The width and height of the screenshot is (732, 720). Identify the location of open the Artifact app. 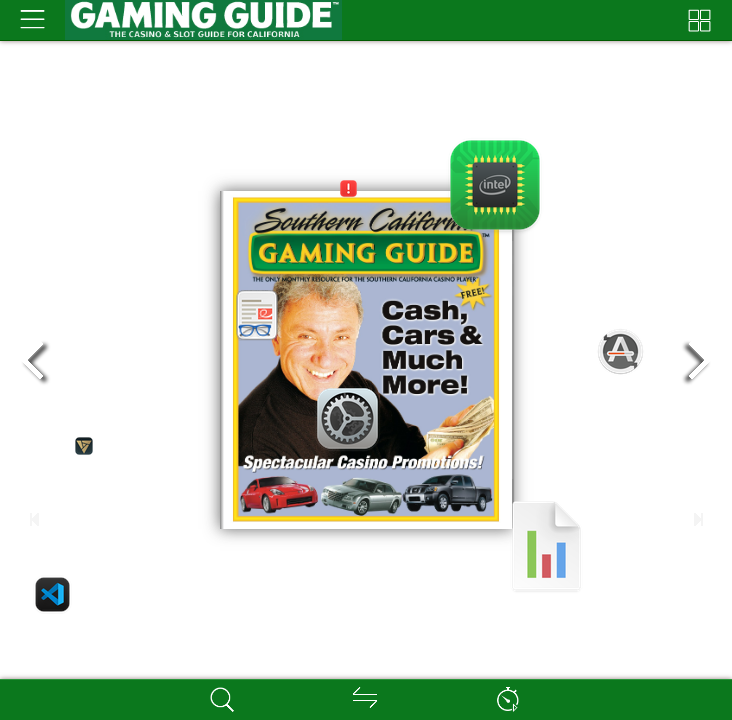
(84, 446).